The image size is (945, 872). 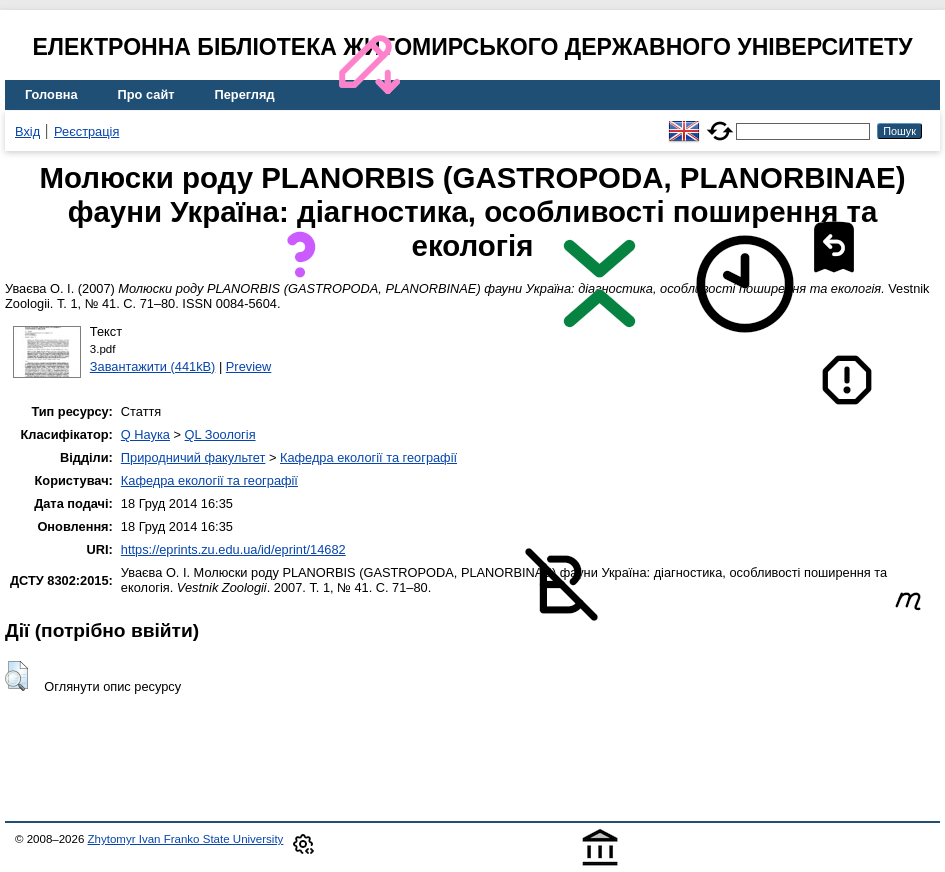 What do you see at coordinates (366, 60) in the screenshot?
I see `save or submit written content` at bounding box center [366, 60].